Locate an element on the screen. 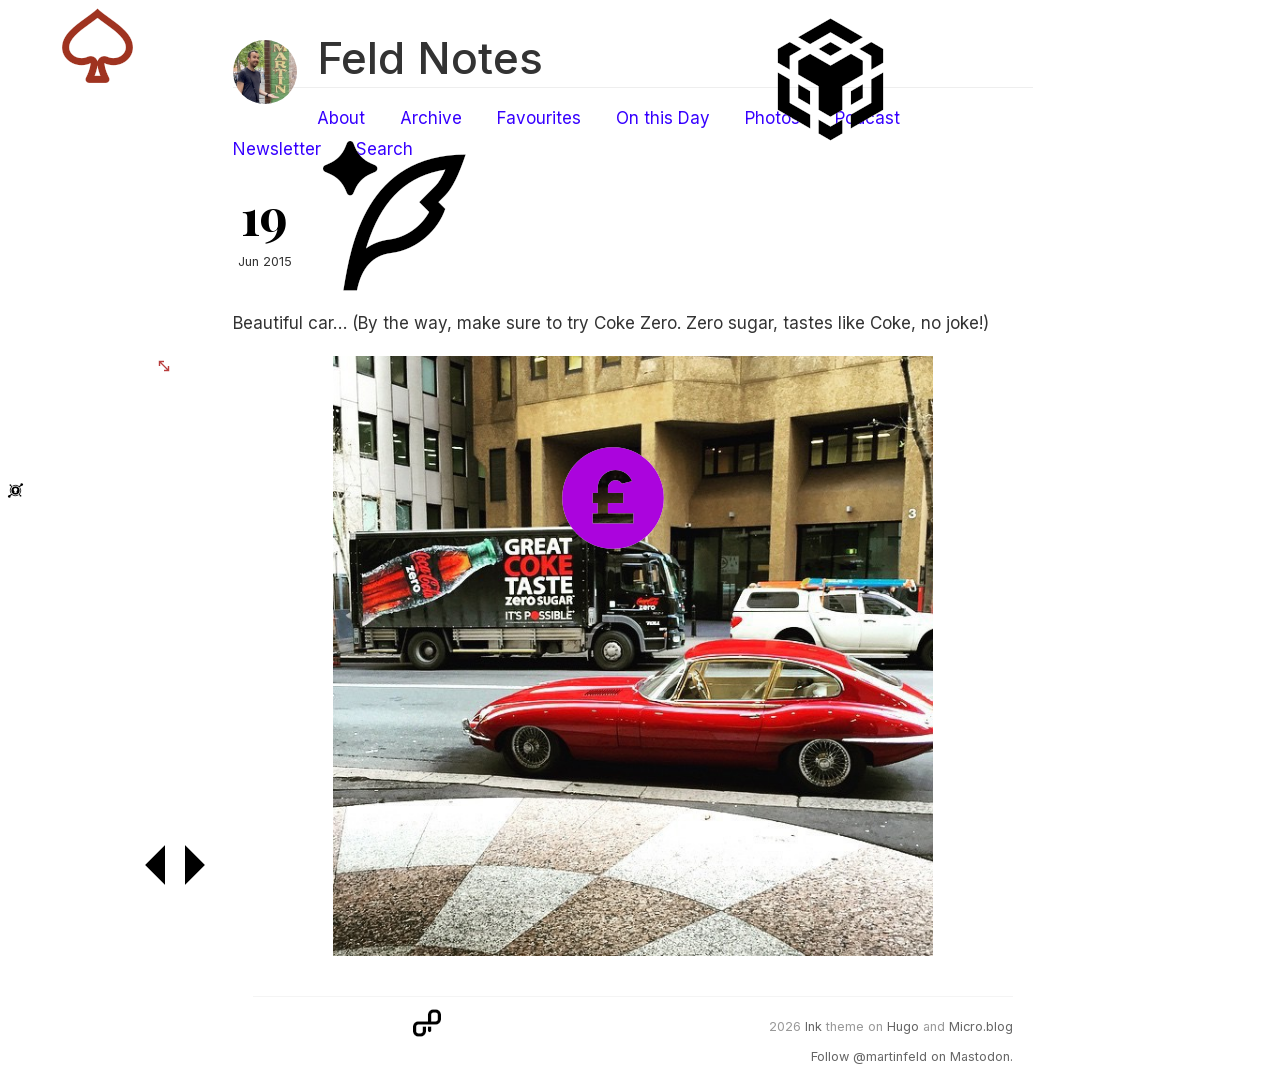  keycdn logo - a content delivery network service is located at coordinates (15, 490).